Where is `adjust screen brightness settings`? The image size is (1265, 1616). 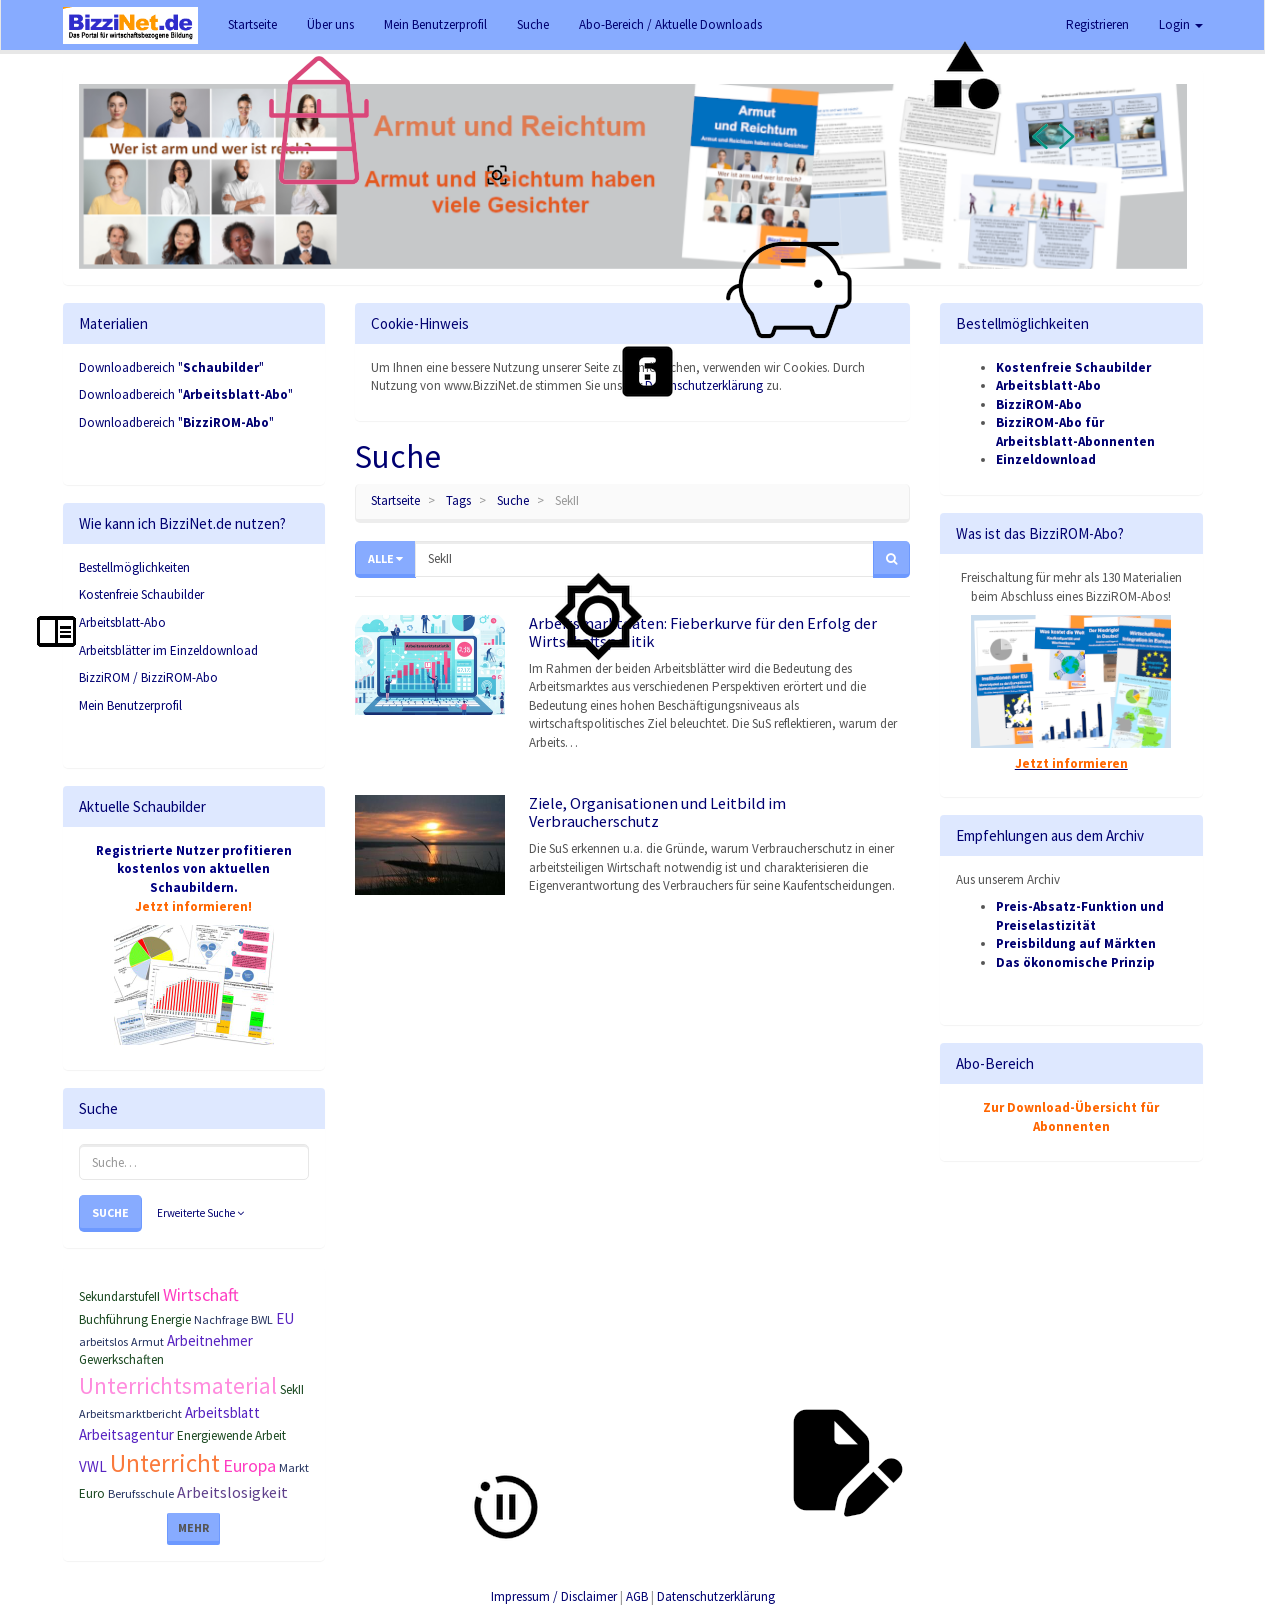
adjust screen brightness settings is located at coordinates (598, 616).